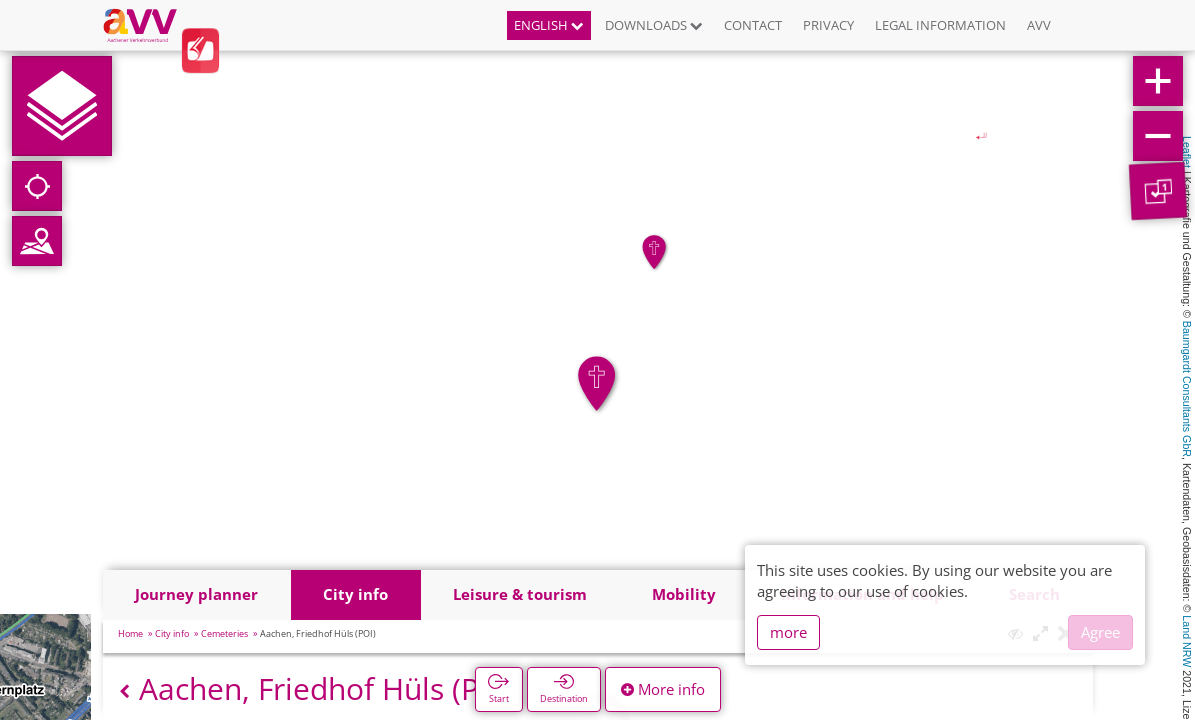 Image resolution: width=1195 pixels, height=720 pixels. I want to click on an eps vector file type indicator, so click(200, 50).